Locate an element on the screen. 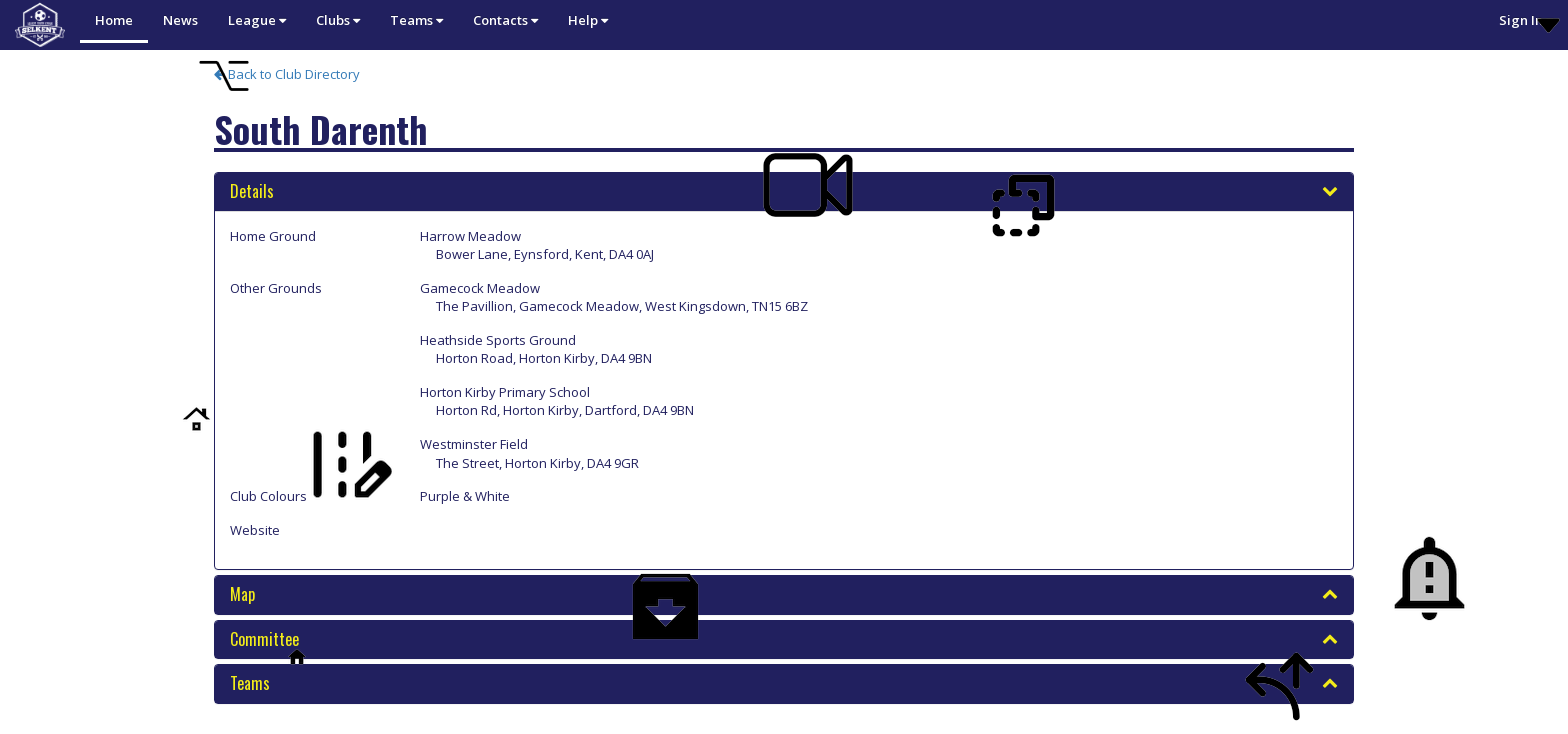 Image resolution: width=1568 pixels, height=734 pixels. access home or housing services is located at coordinates (196, 419).